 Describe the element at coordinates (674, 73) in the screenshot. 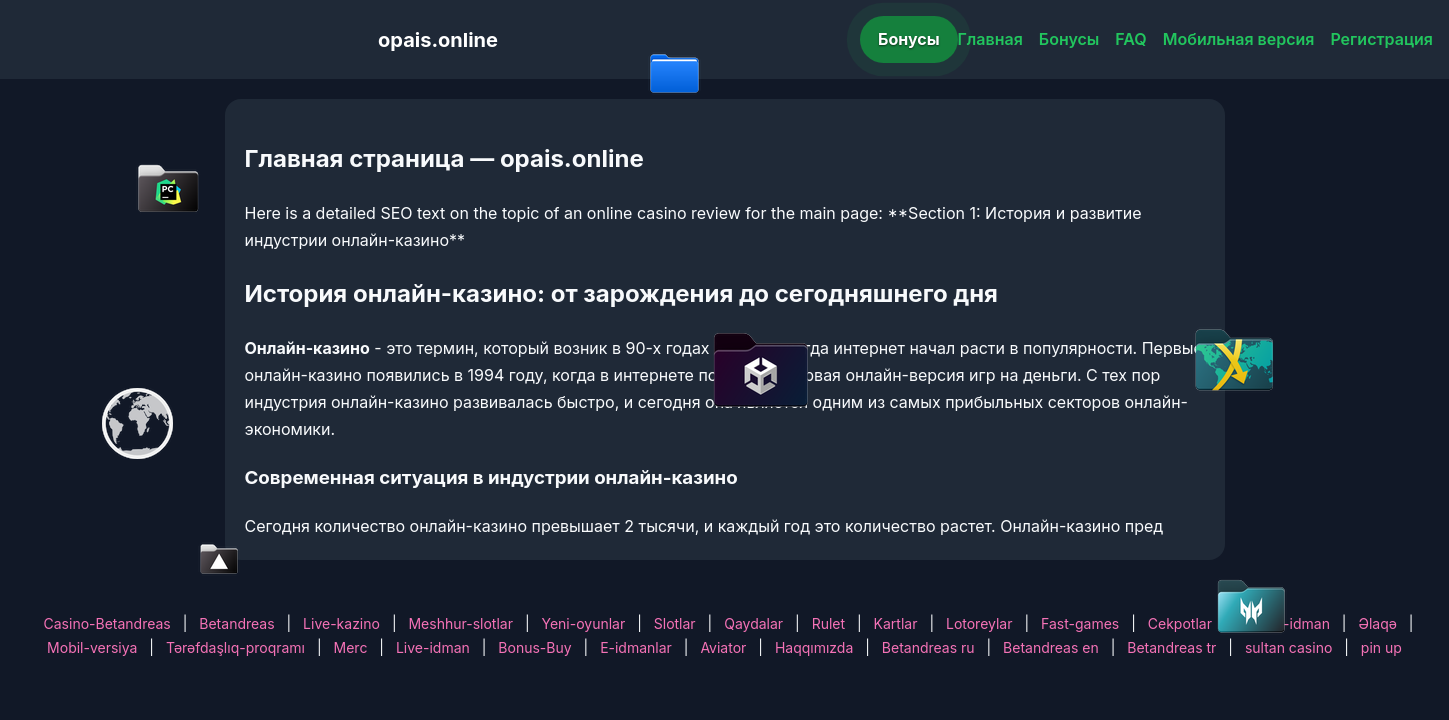

I see `open folder to view files` at that location.